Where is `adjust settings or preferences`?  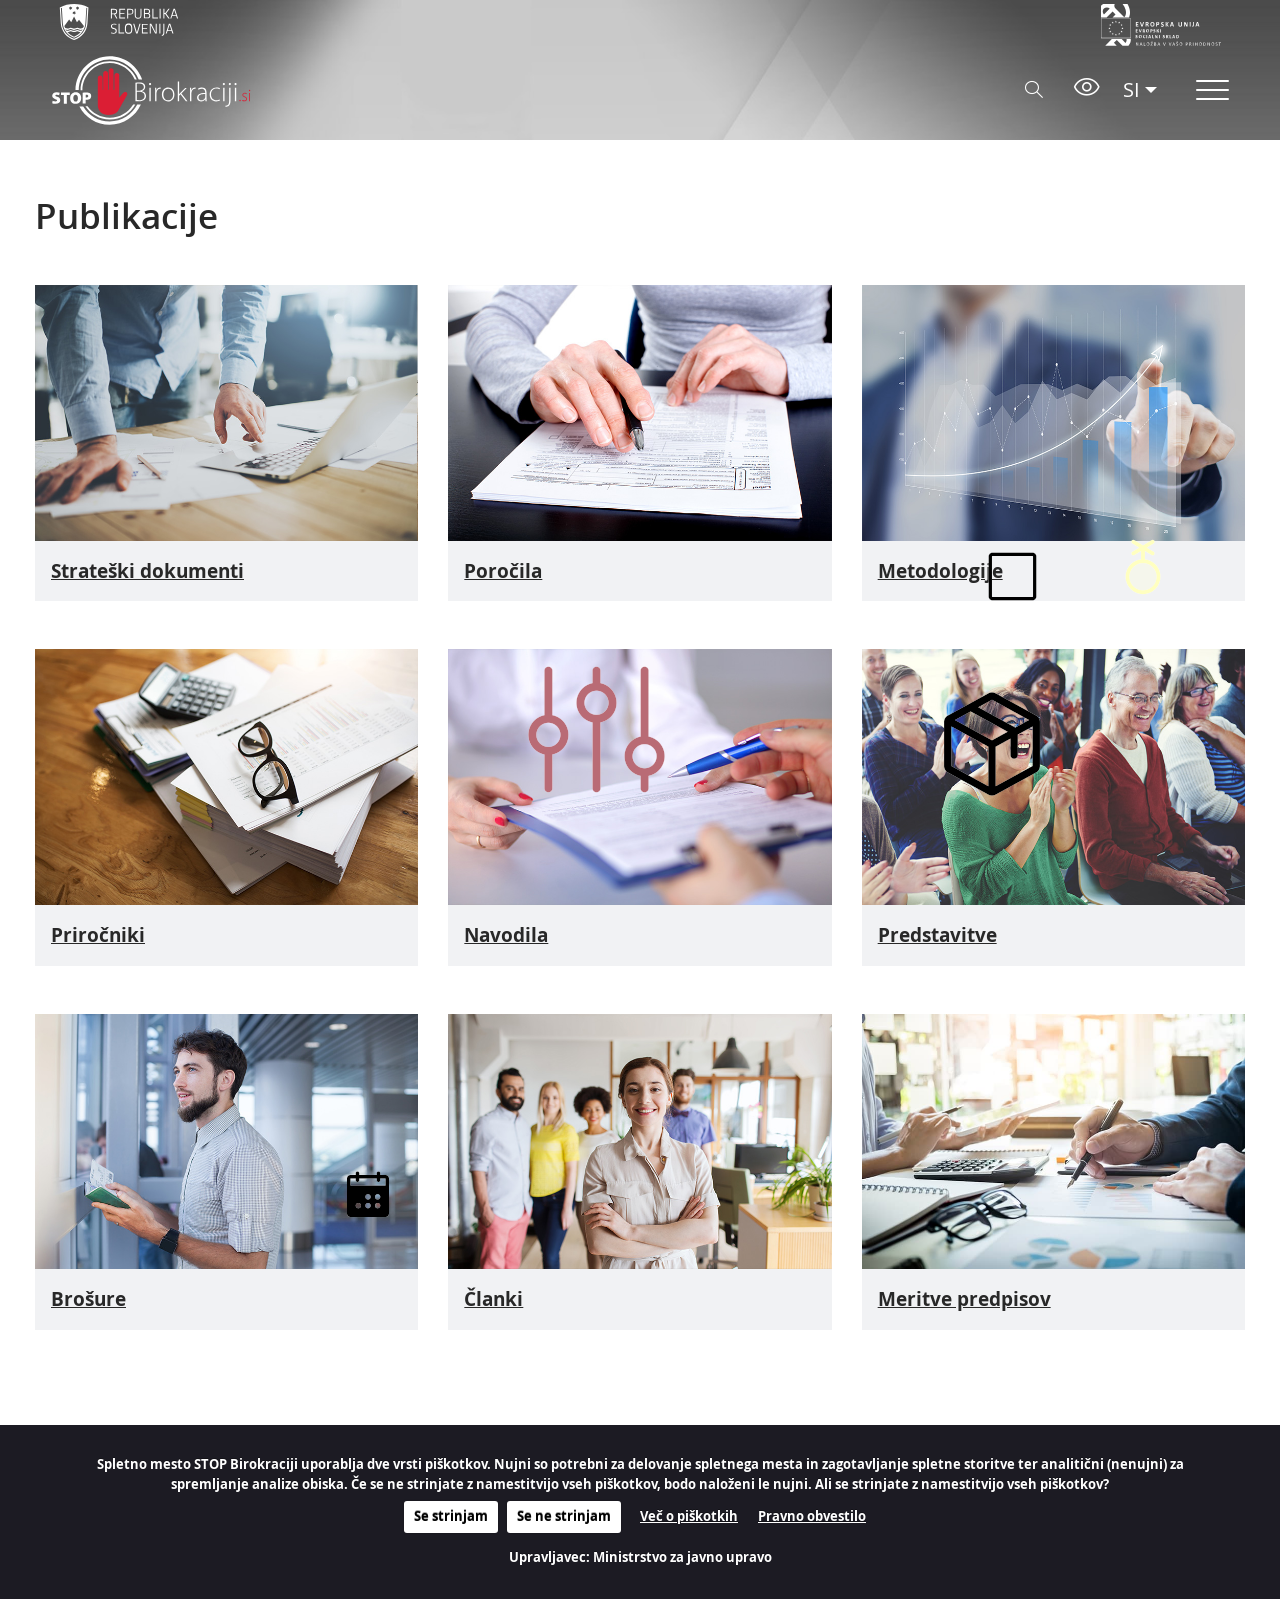 adjust settings or preferences is located at coordinates (596, 729).